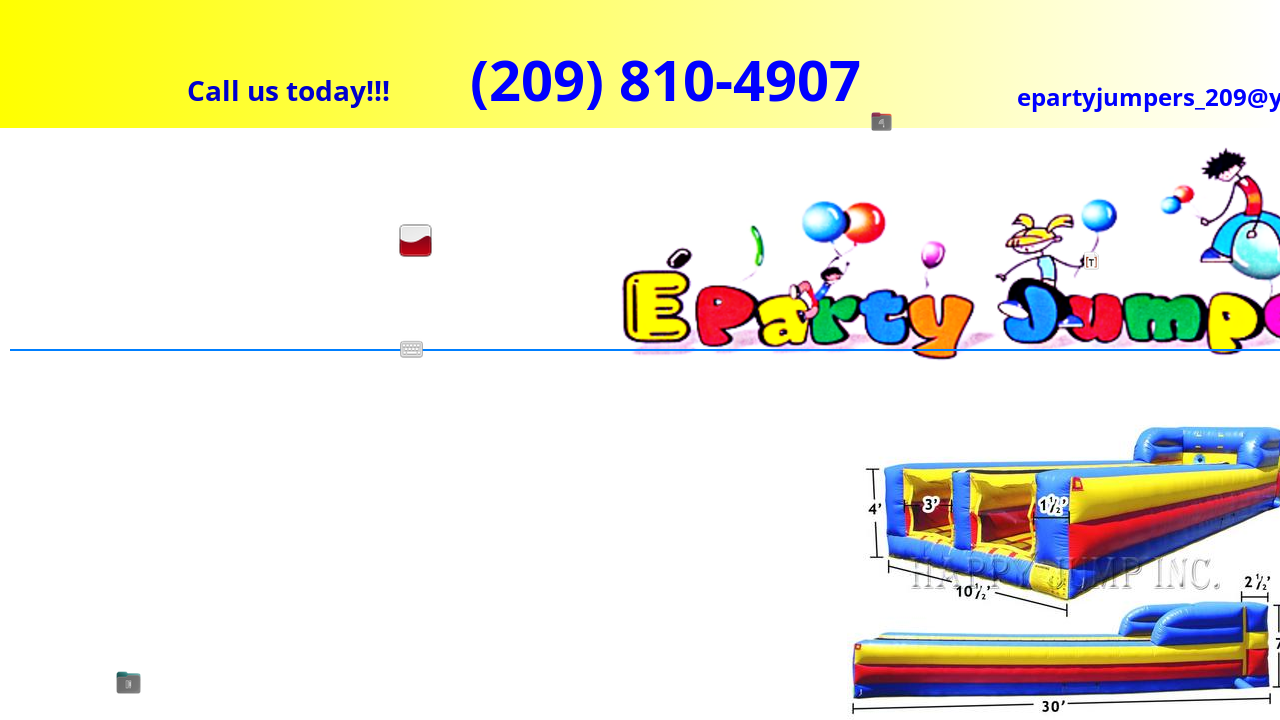 This screenshot has width=1280, height=720. What do you see at coordinates (411, 349) in the screenshot?
I see `open keyboard settings` at bounding box center [411, 349].